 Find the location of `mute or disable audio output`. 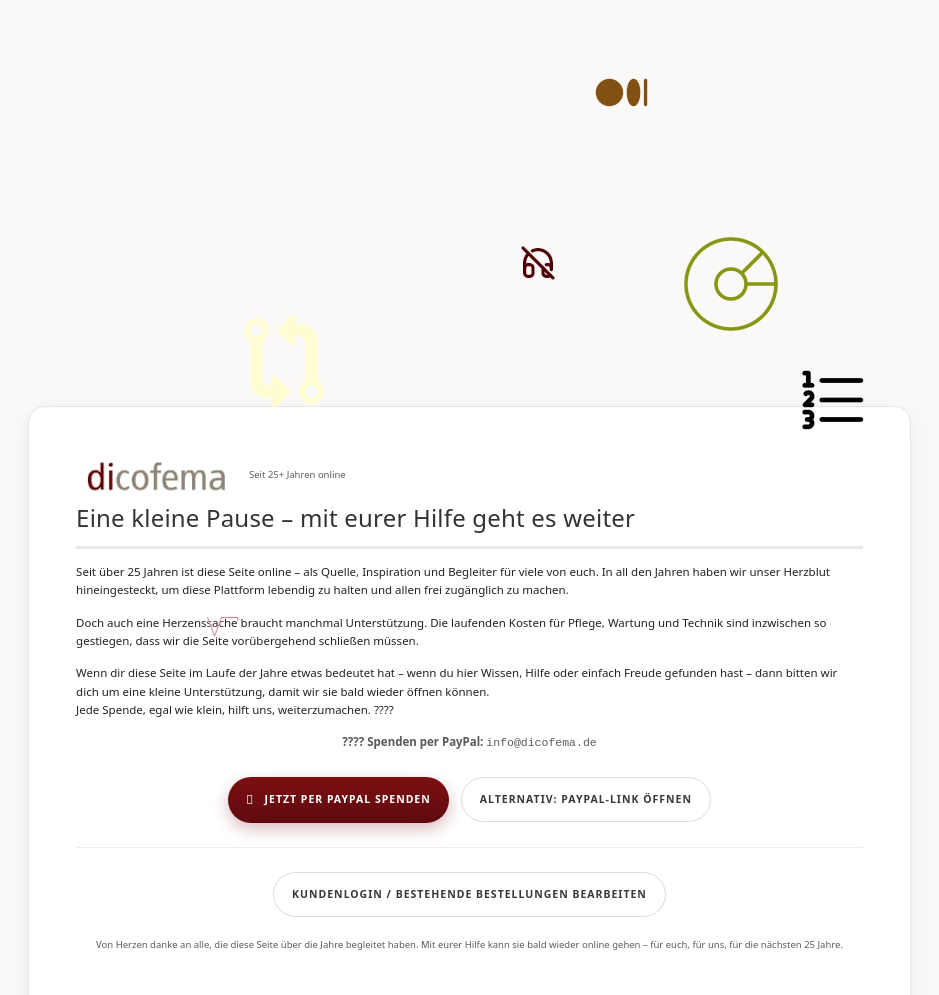

mute or disable audio output is located at coordinates (538, 263).